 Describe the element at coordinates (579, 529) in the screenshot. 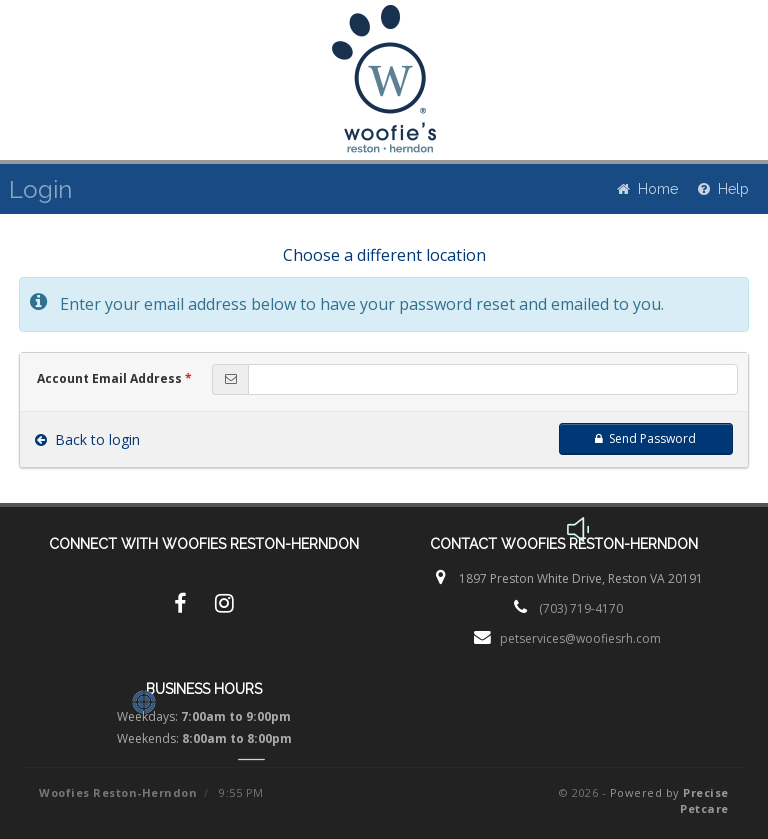

I see `adjust volume to low level` at that location.